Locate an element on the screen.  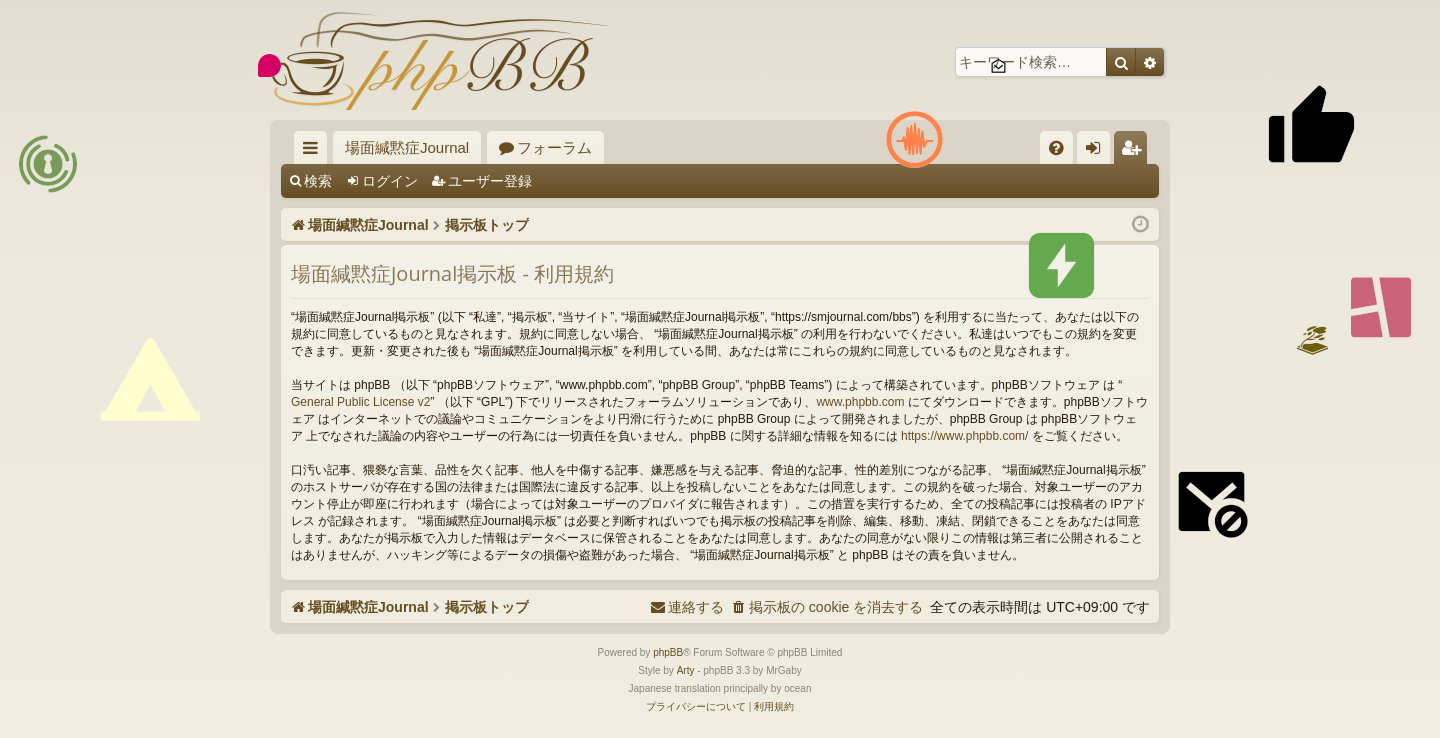
open authelia authentication settings is located at coordinates (48, 164).